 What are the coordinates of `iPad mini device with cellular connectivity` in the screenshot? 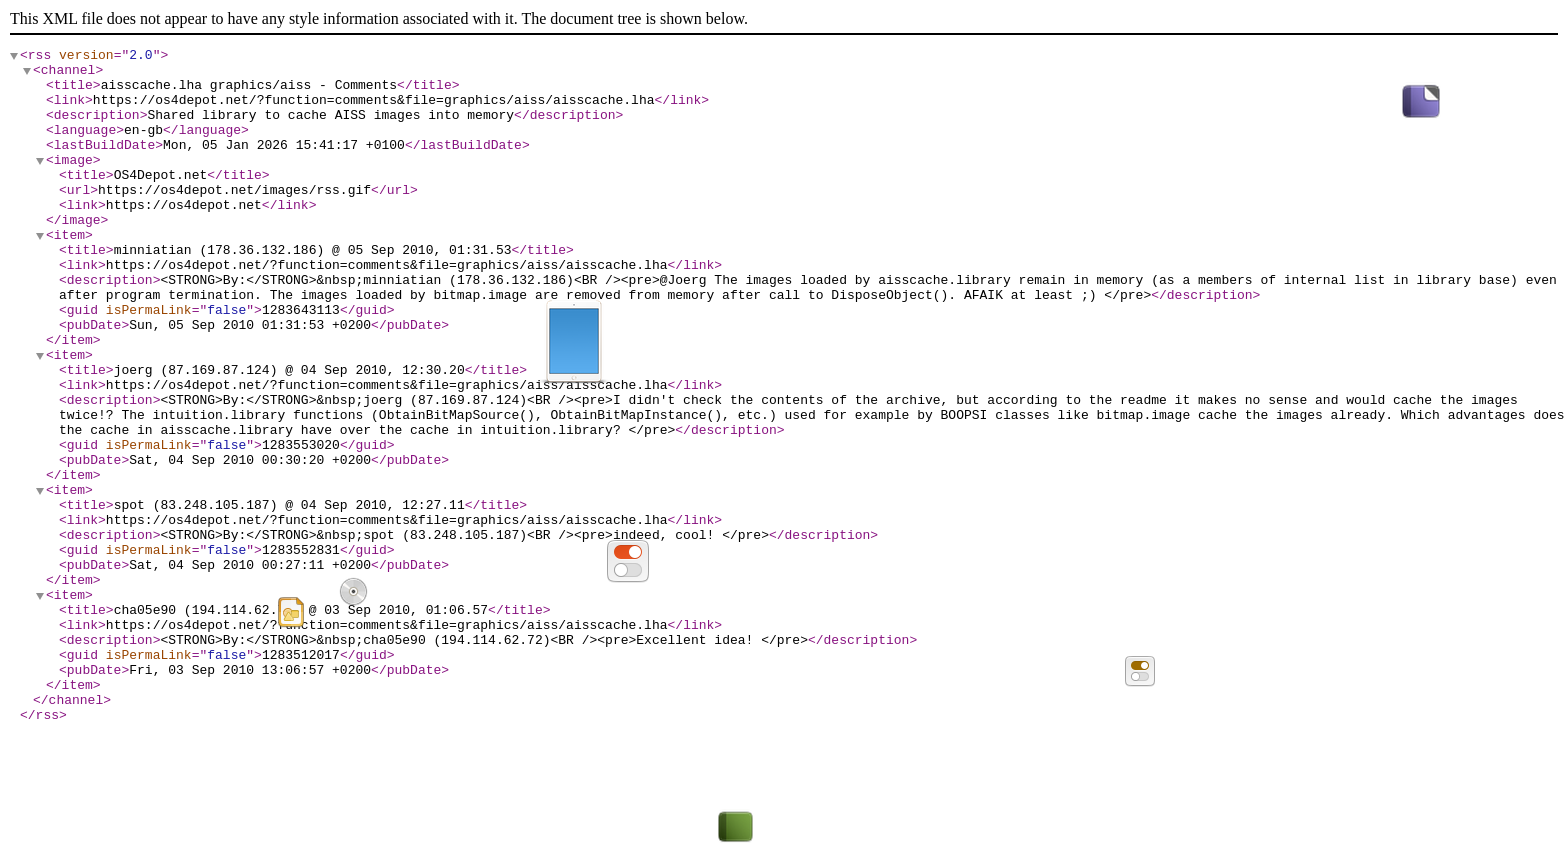 It's located at (574, 334).